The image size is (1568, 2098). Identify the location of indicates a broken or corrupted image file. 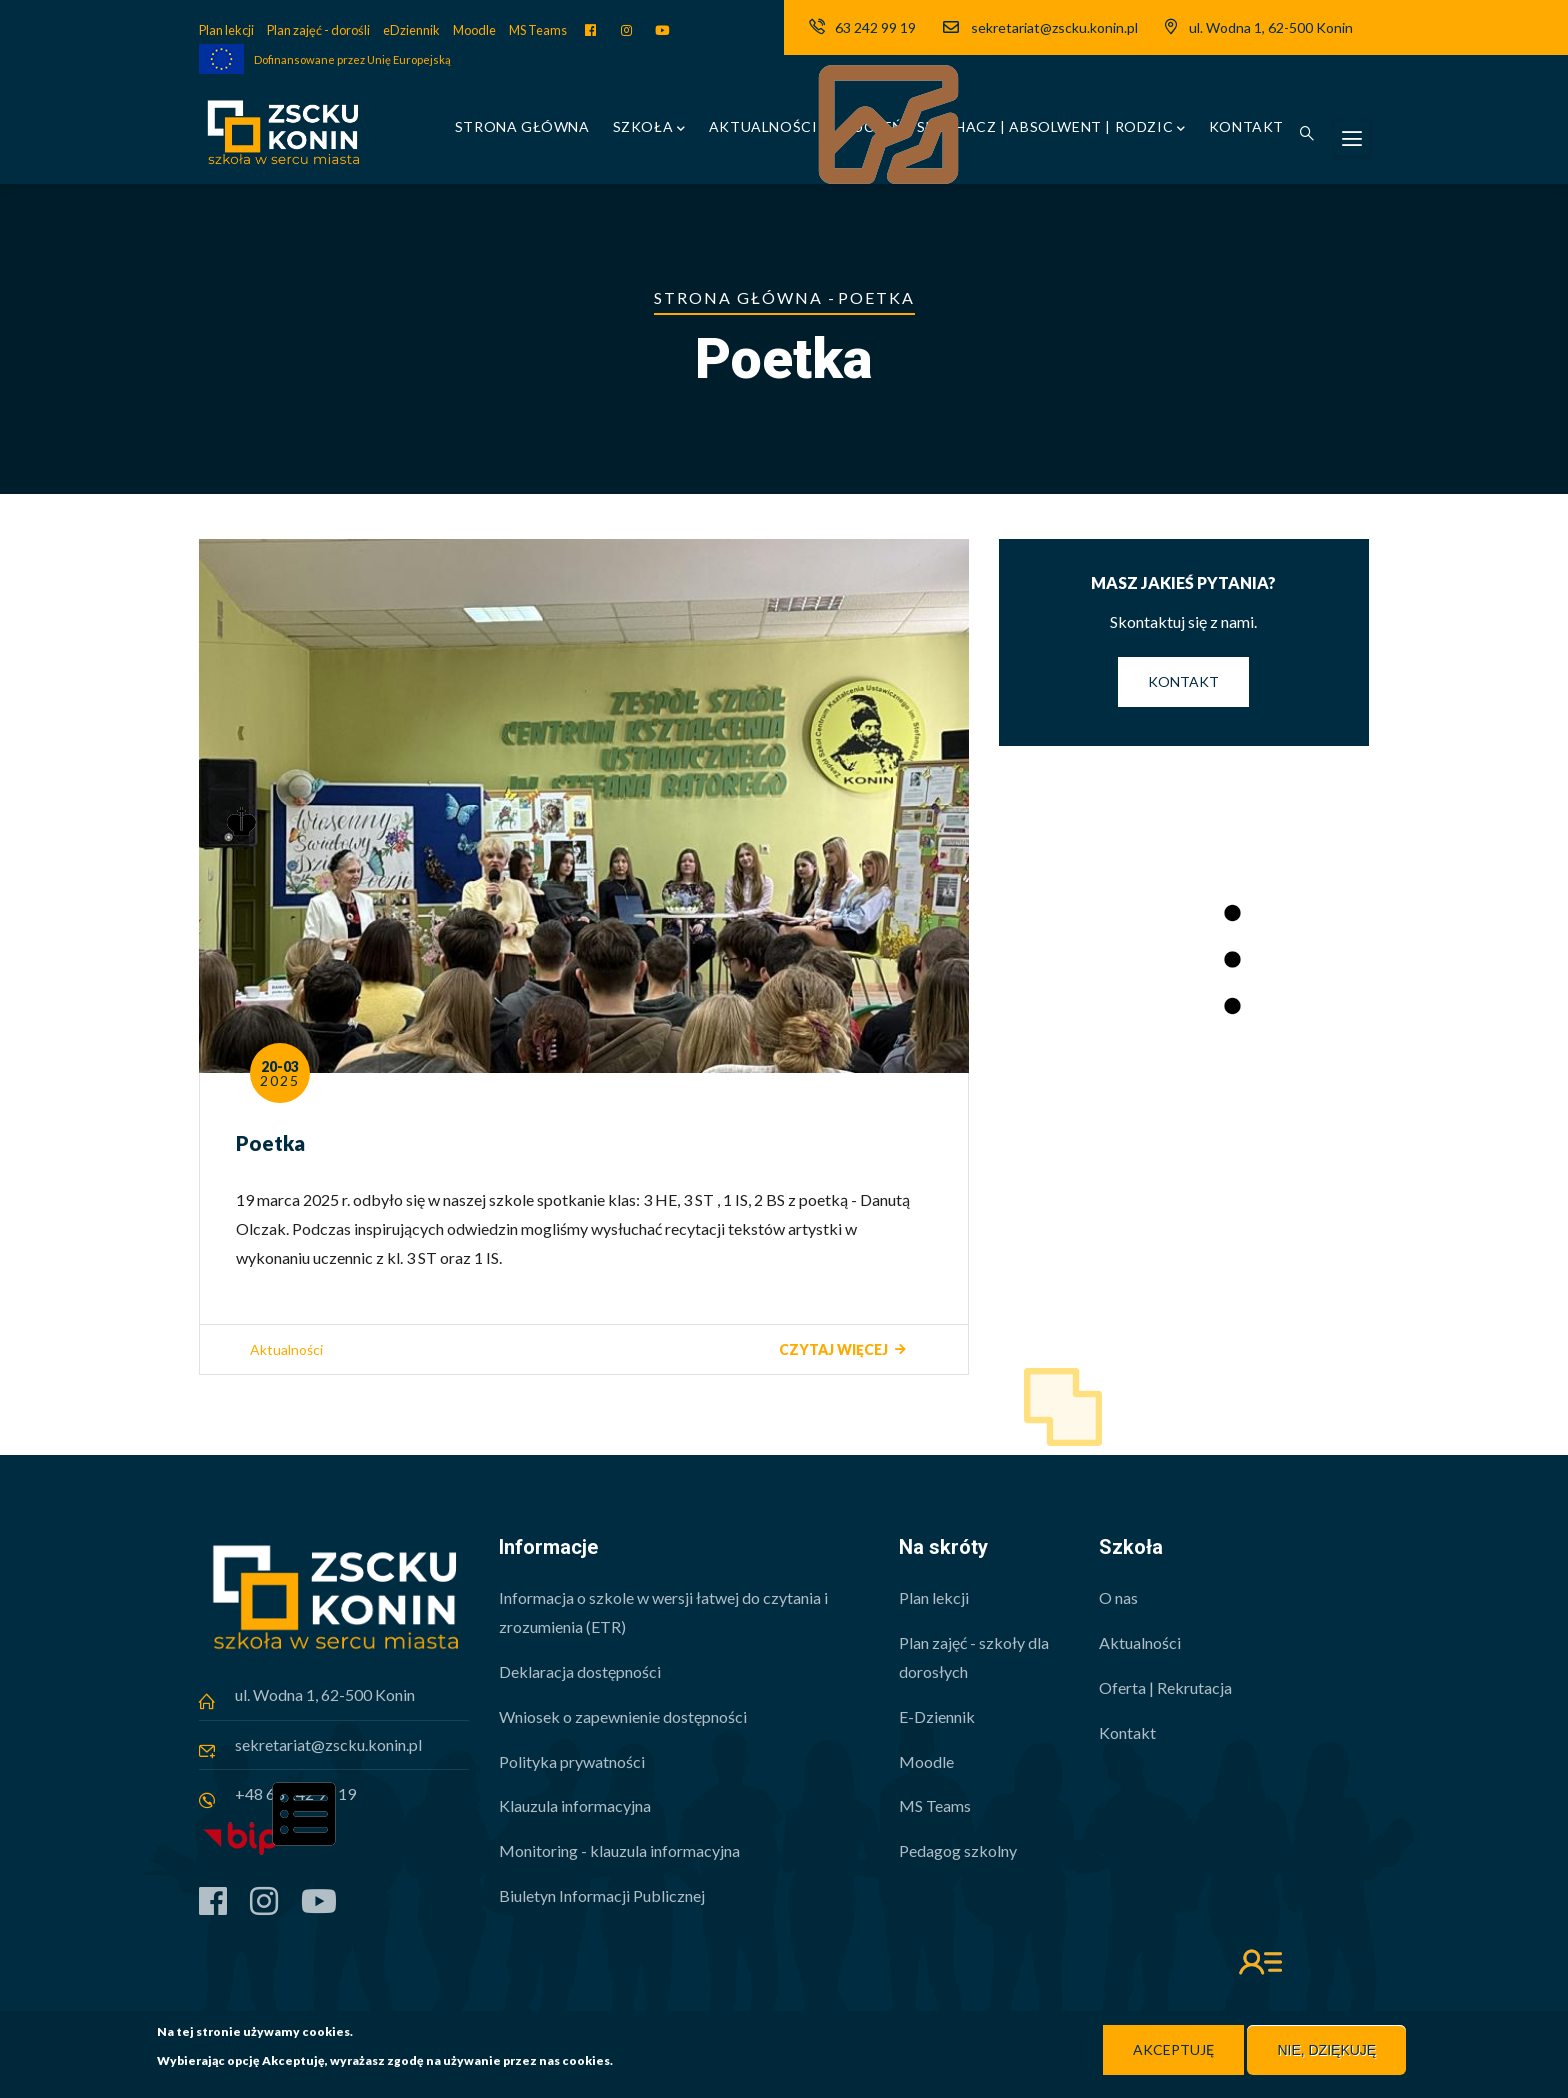
(888, 124).